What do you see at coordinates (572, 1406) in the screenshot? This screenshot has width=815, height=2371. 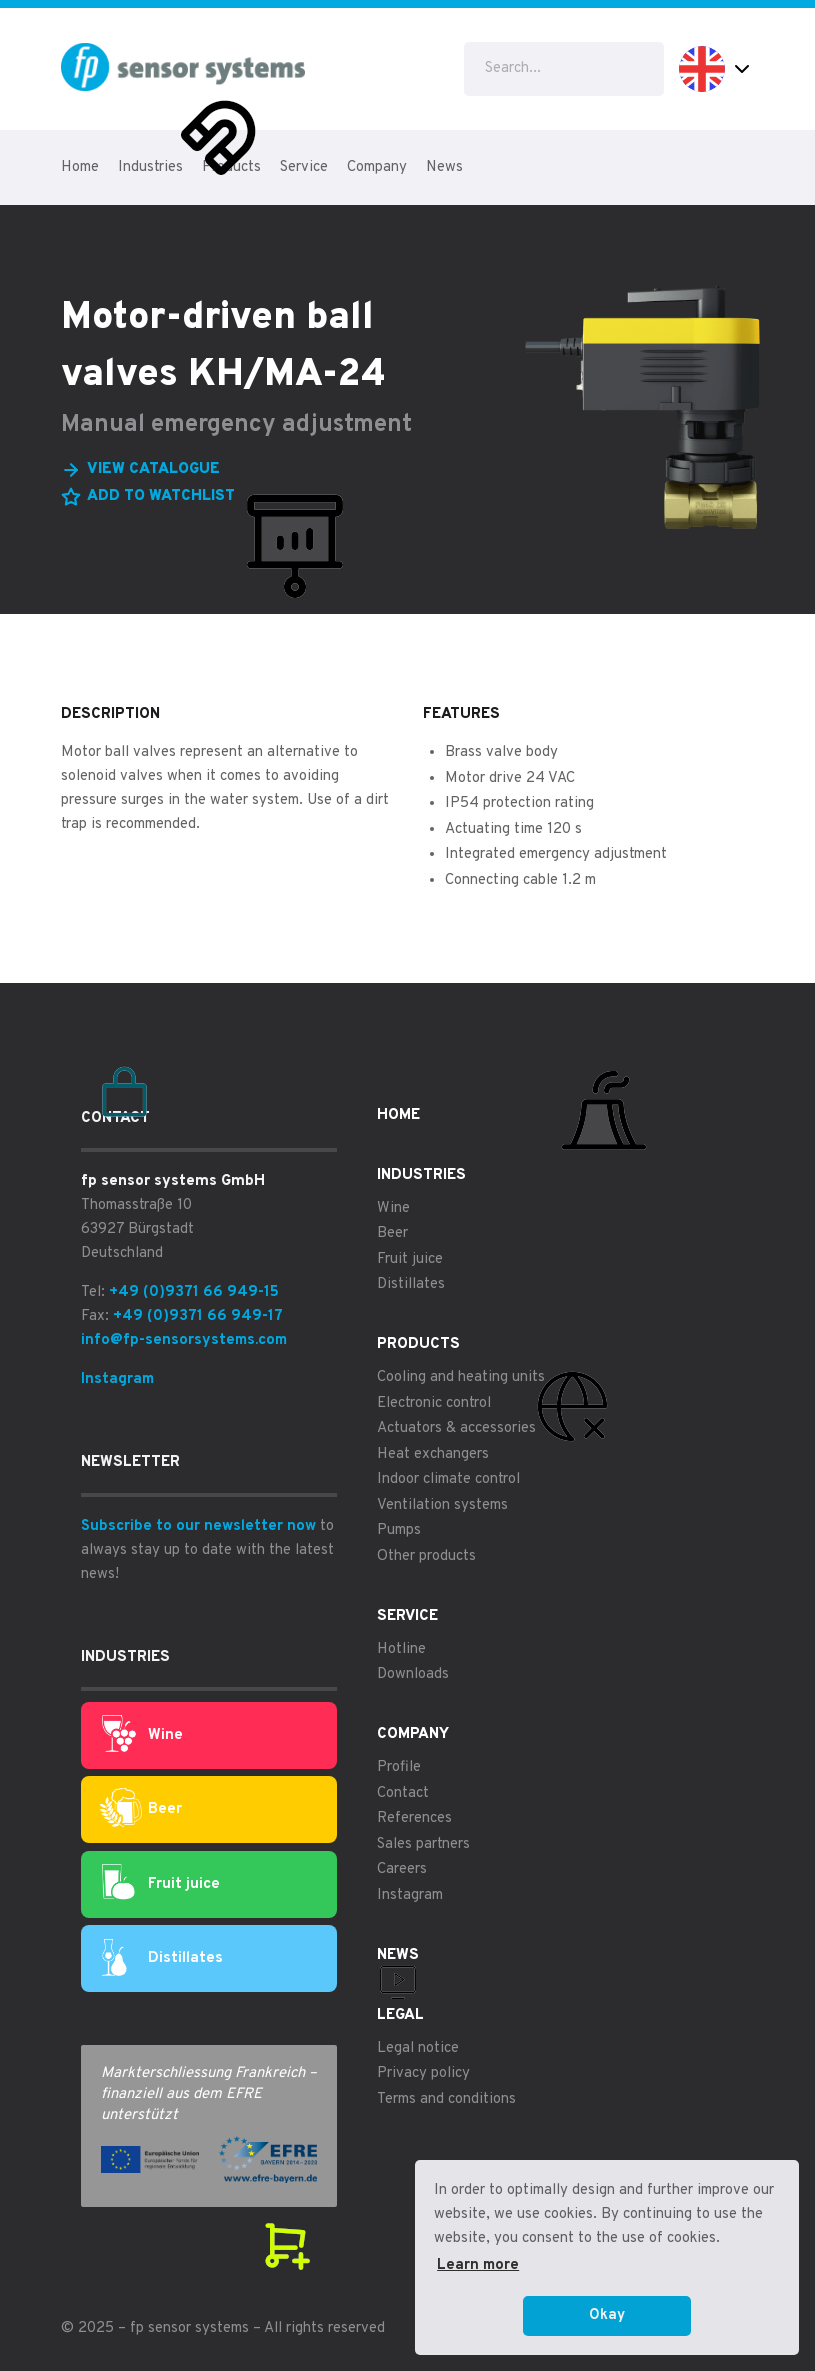 I see `no internet connection` at bounding box center [572, 1406].